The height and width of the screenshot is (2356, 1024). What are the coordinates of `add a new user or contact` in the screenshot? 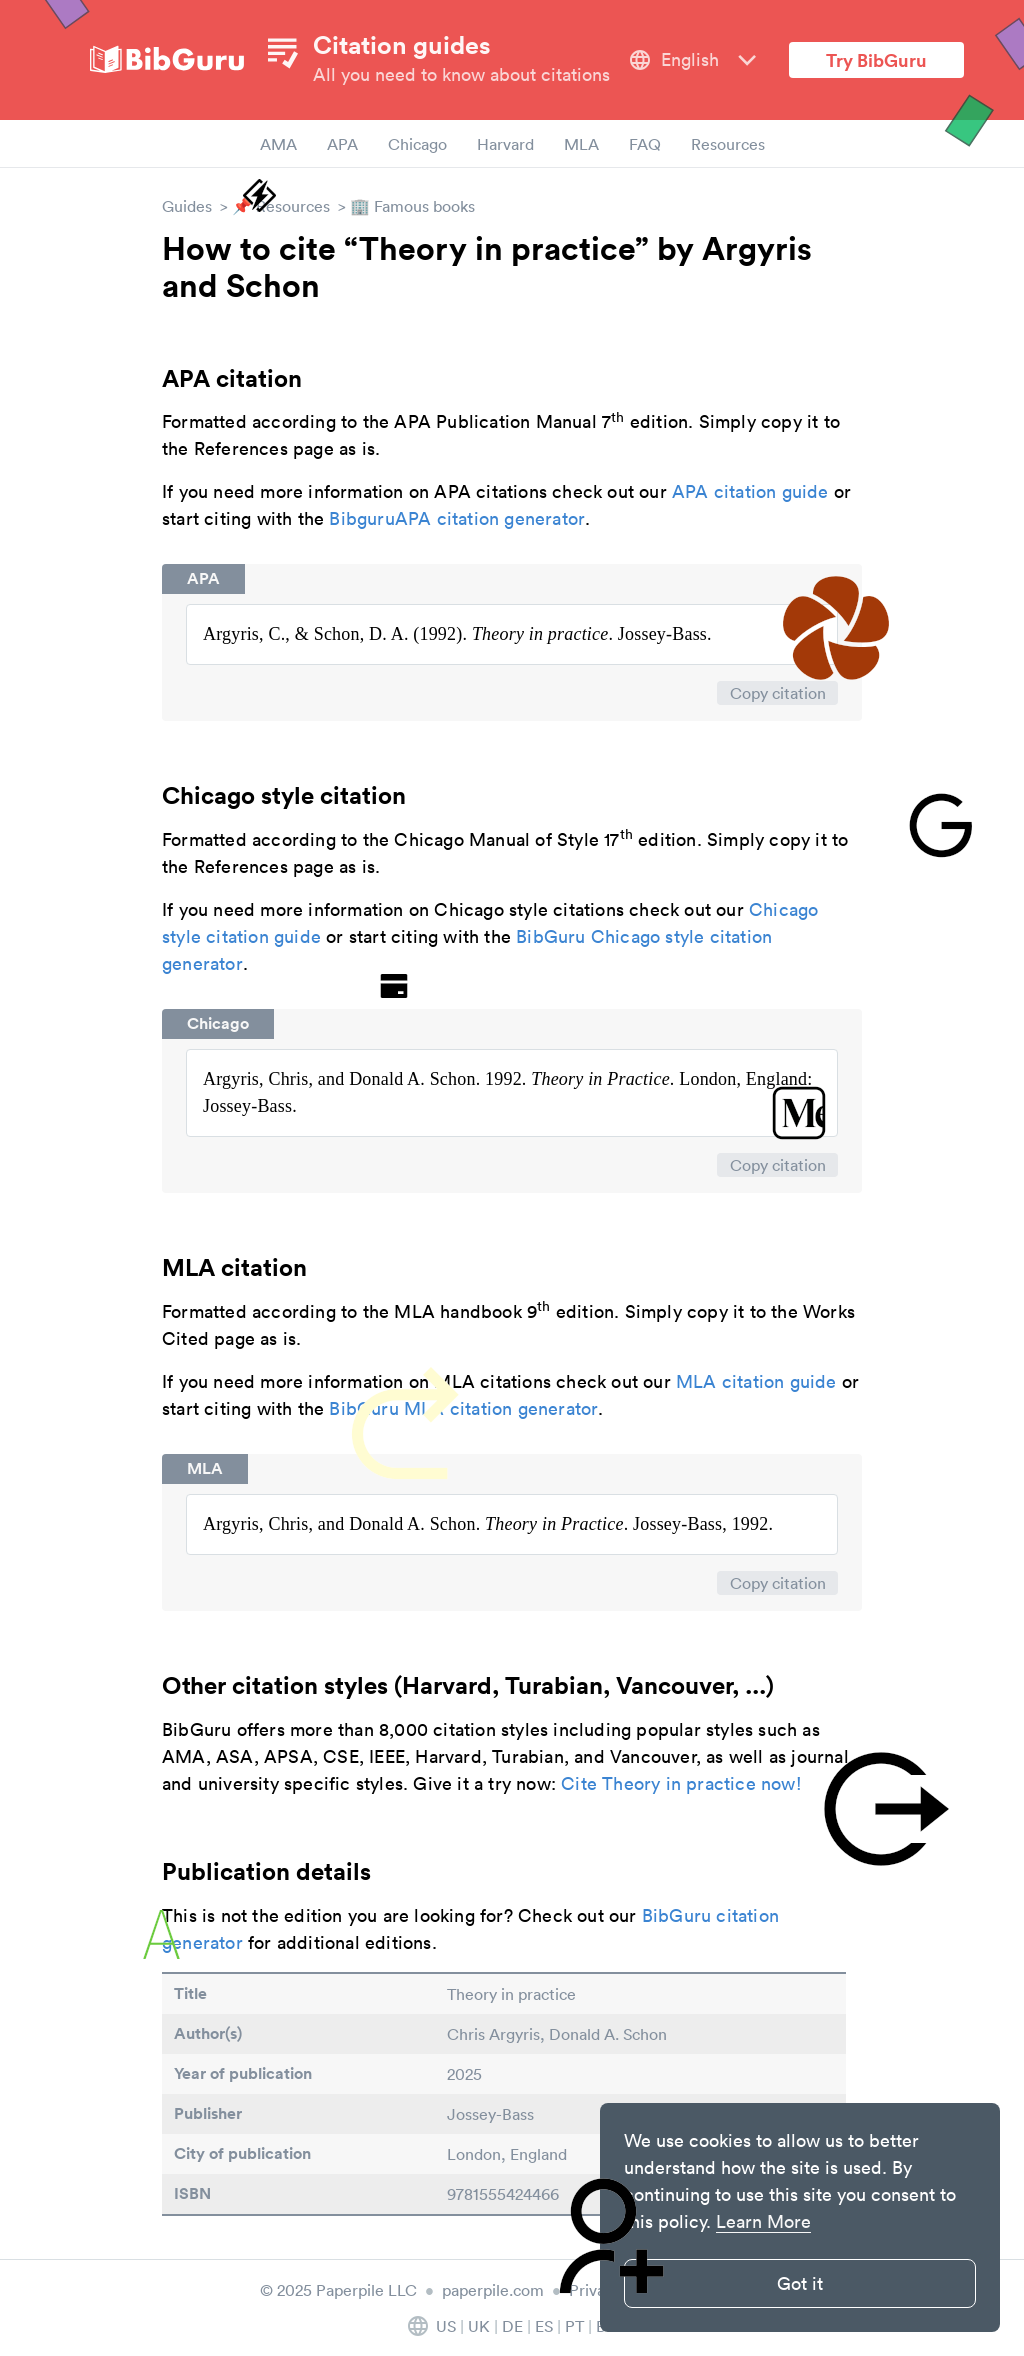 It's located at (603, 2238).